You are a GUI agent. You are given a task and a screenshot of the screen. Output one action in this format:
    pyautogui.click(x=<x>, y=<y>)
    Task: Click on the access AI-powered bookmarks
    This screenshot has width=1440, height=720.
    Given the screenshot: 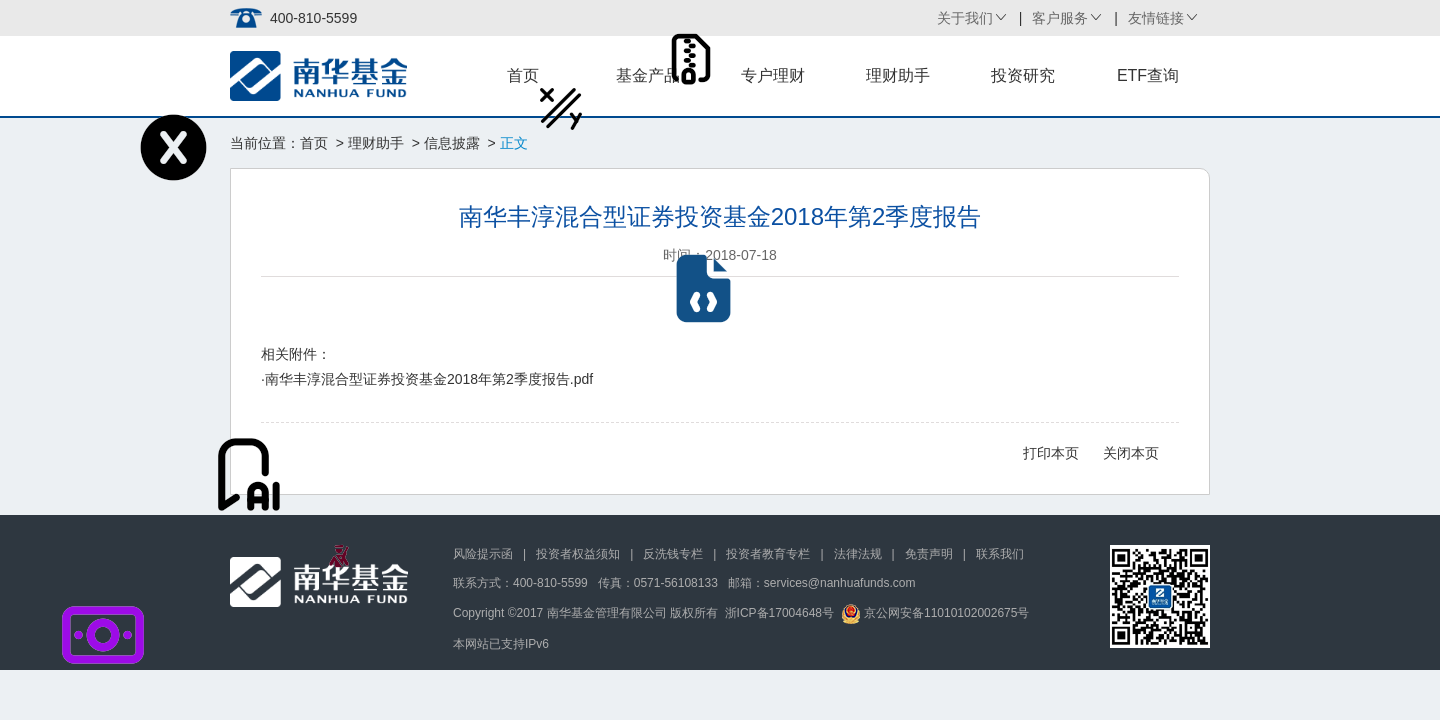 What is the action you would take?
    pyautogui.click(x=243, y=474)
    